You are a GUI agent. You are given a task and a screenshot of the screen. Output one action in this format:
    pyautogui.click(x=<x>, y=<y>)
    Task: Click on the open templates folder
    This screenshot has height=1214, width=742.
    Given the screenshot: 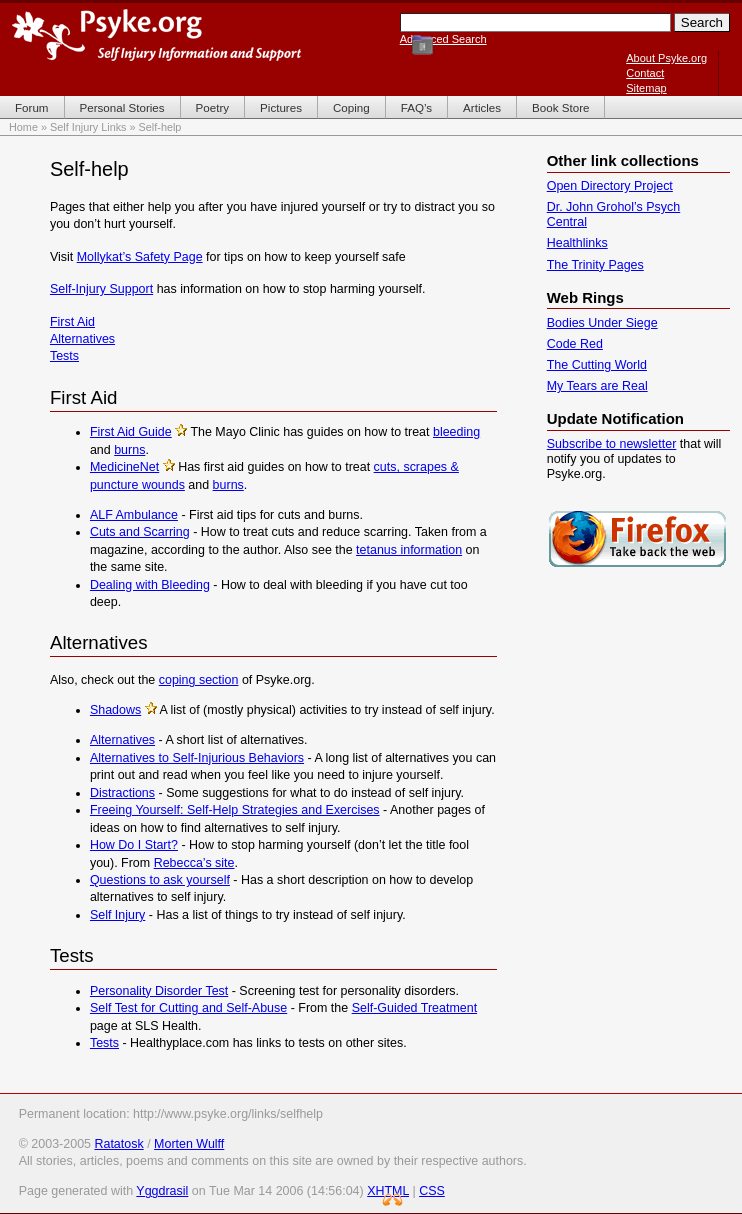 What is the action you would take?
    pyautogui.click(x=422, y=44)
    